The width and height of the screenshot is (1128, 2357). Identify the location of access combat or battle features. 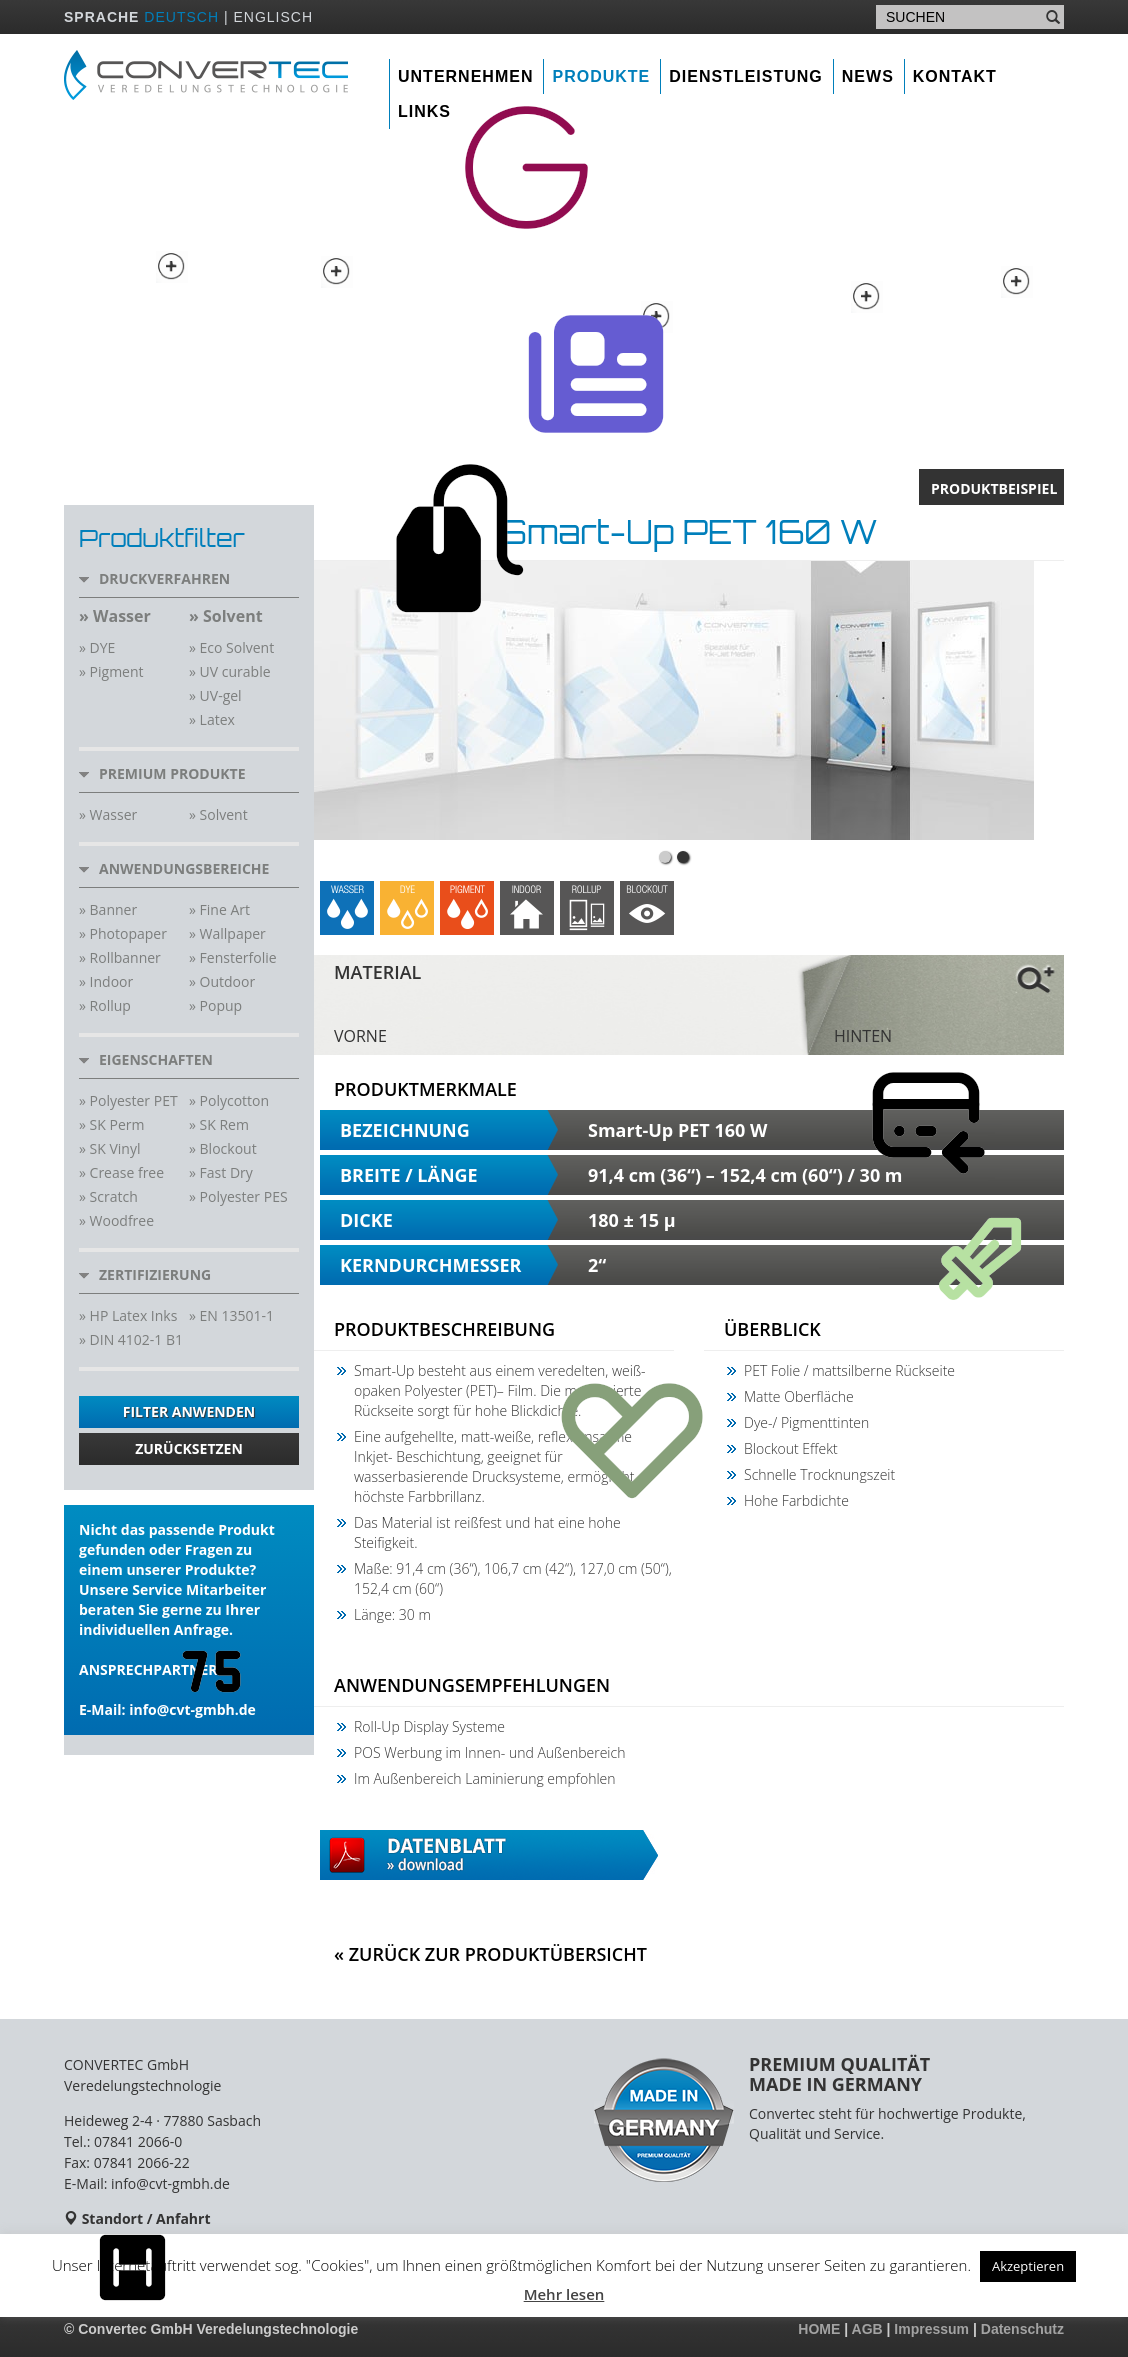
(982, 1257).